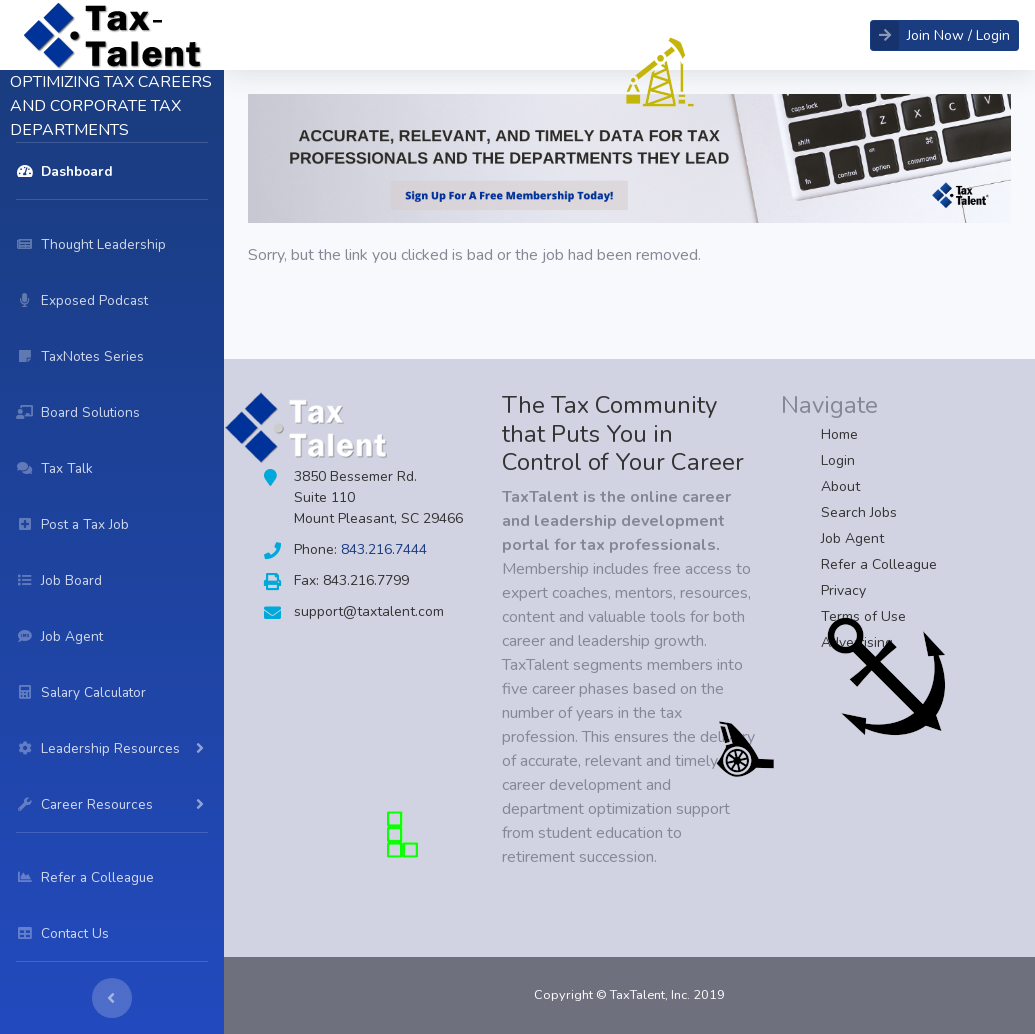  What do you see at coordinates (887, 676) in the screenshot?
I see `navigate to maritime or nautical settings` at bounding box center [887, 676].